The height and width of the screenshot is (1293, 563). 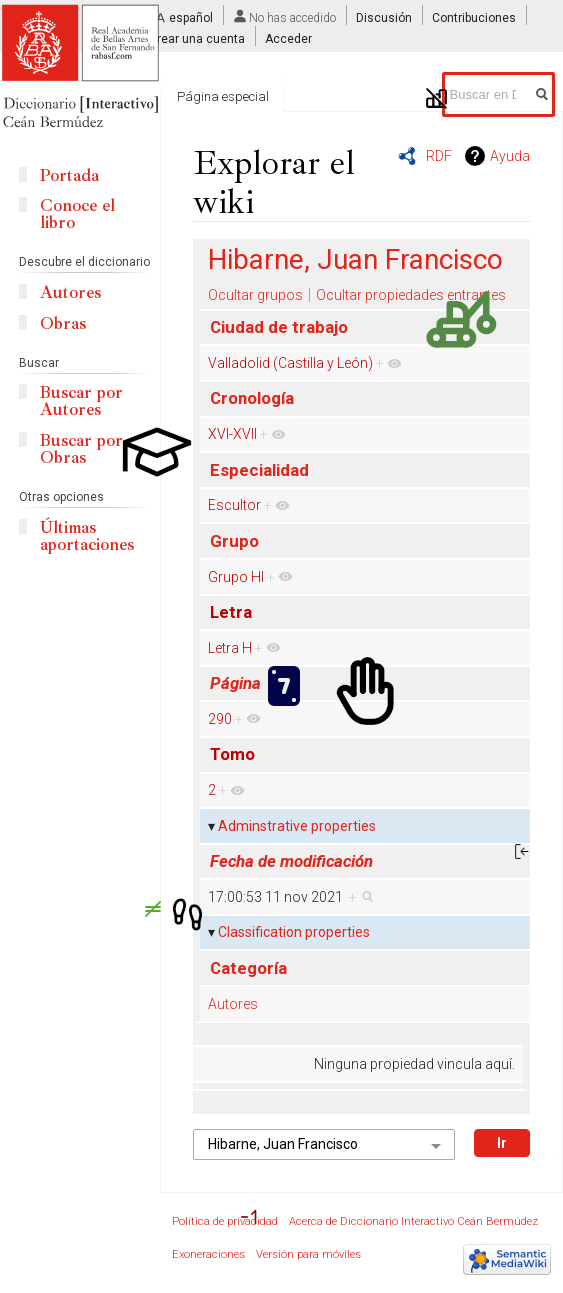 What do you see at coordinates (284, 686) in the screenshot?
I see `playing card with value 7` at bounding box center [284, 686].